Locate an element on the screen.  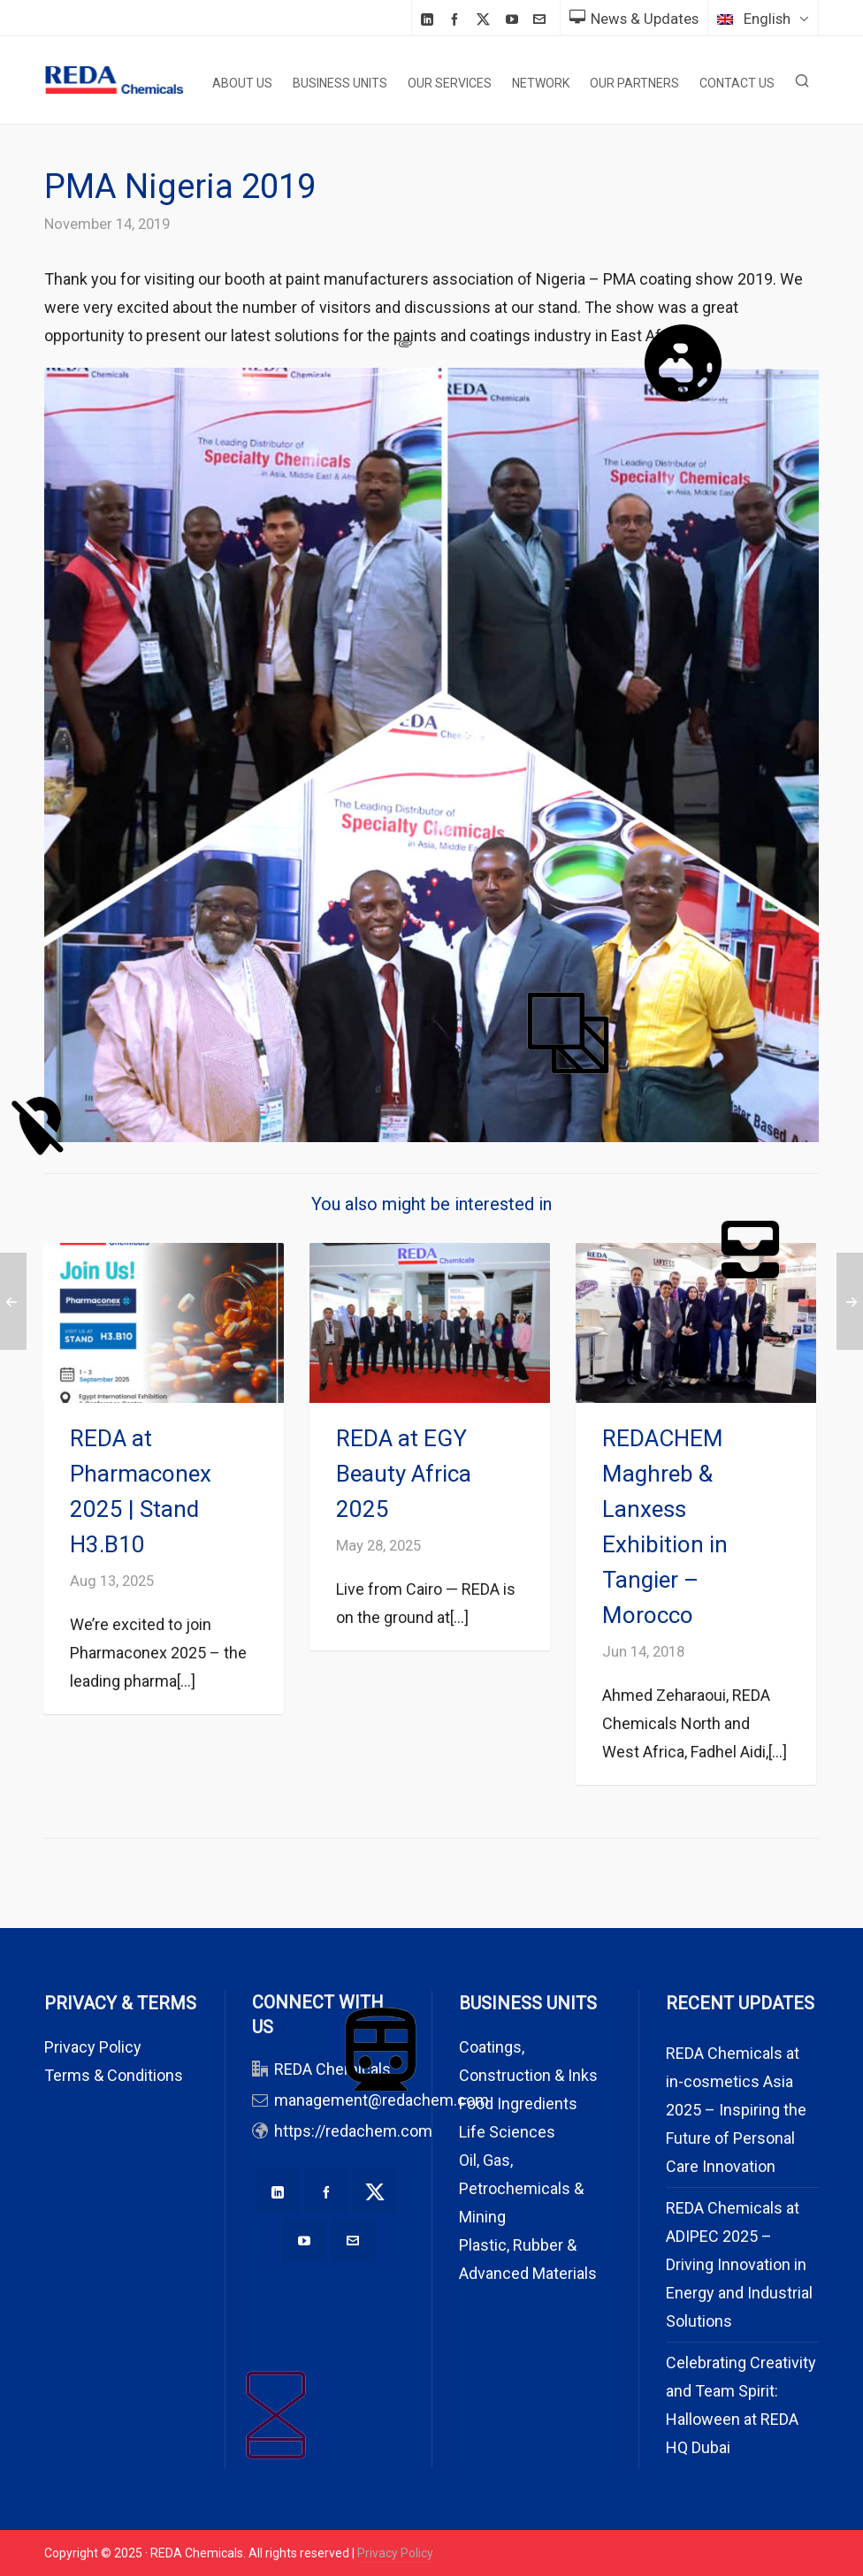
attach a file to your message is located at coordinates (405, 344).